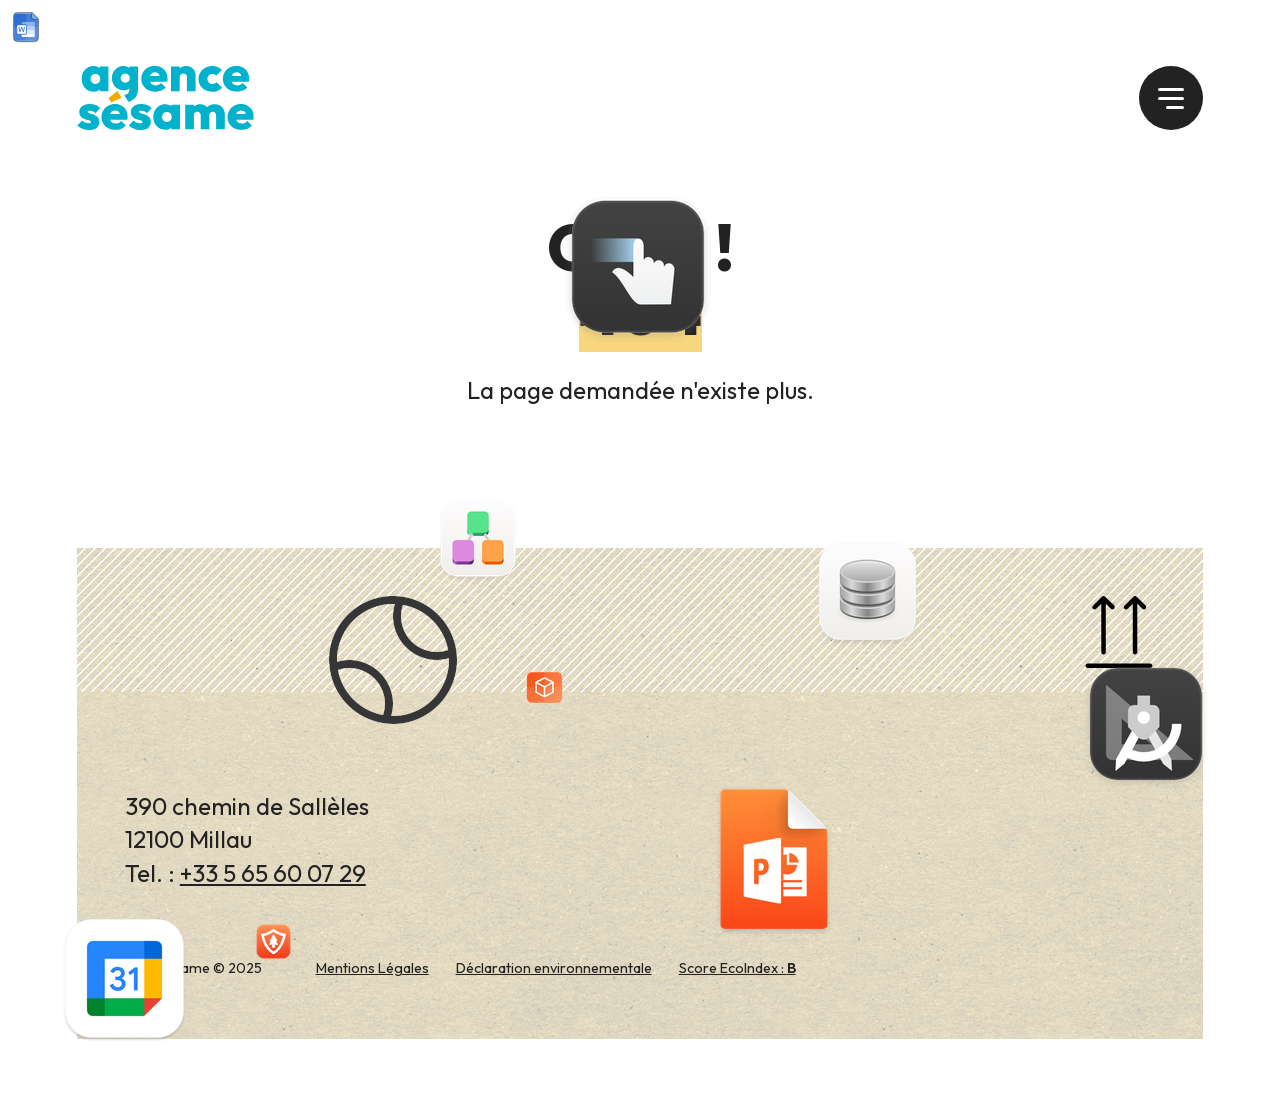 Image resolution: width=1280 pixels, height=1105 pixels. What do you see at coordinates (478, 539) in the screenshot?
I see `open GTK Node Editor application` at bounding box center [478, 539].